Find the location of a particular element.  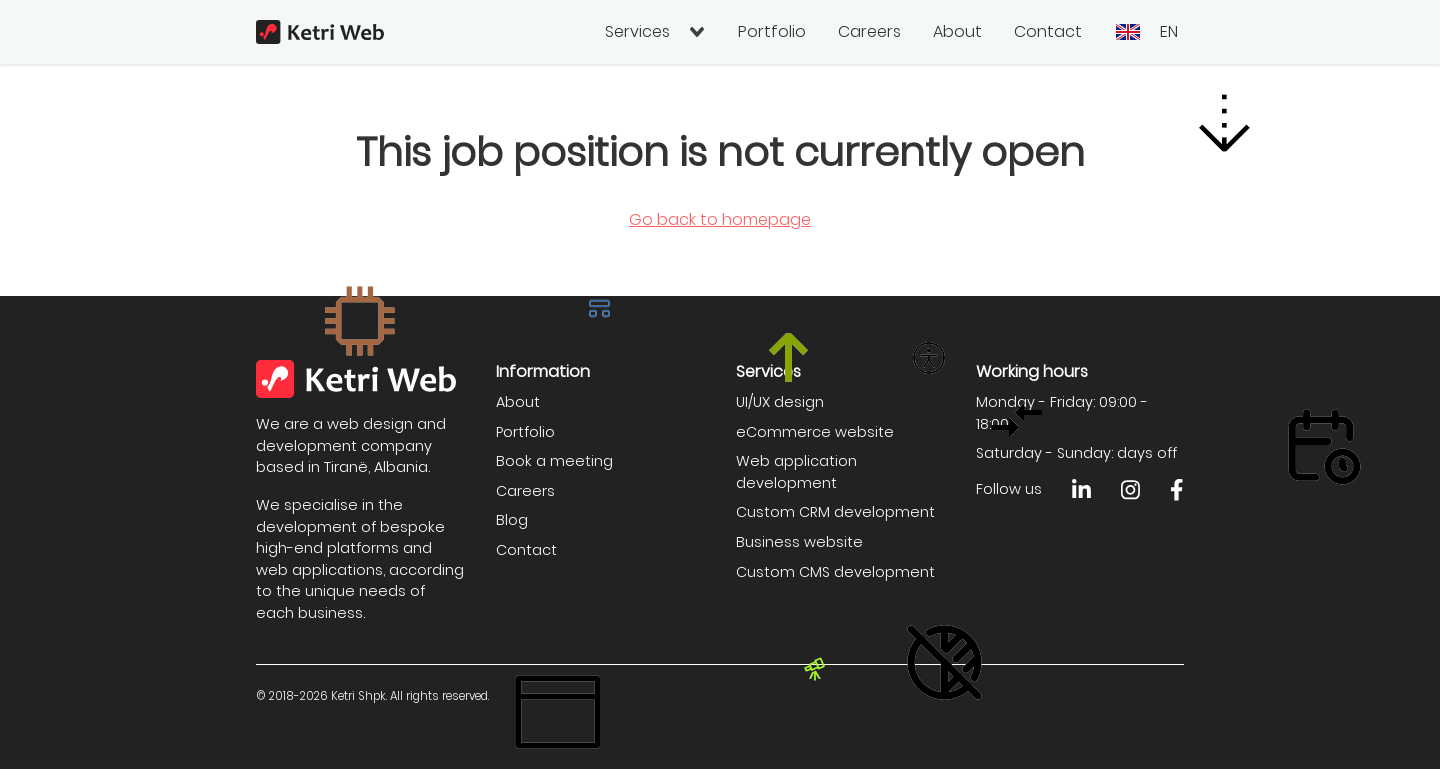

view user profile is located at coordinates (929, 358).